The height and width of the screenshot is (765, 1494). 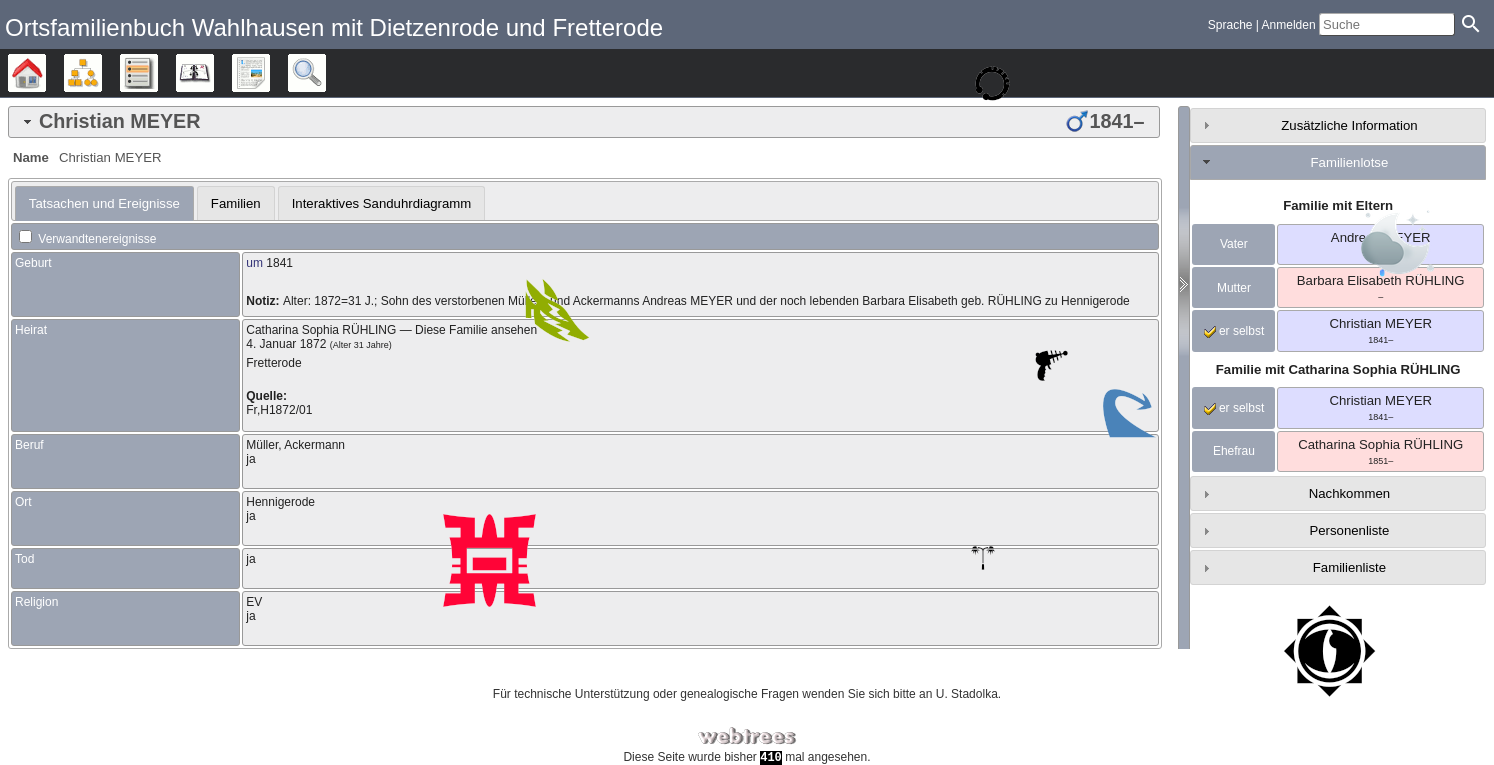 What do you see at coordinates (557, 310) in the screenshot?
I see `select direwolf as character or faction` at bounding box center [557, 310].